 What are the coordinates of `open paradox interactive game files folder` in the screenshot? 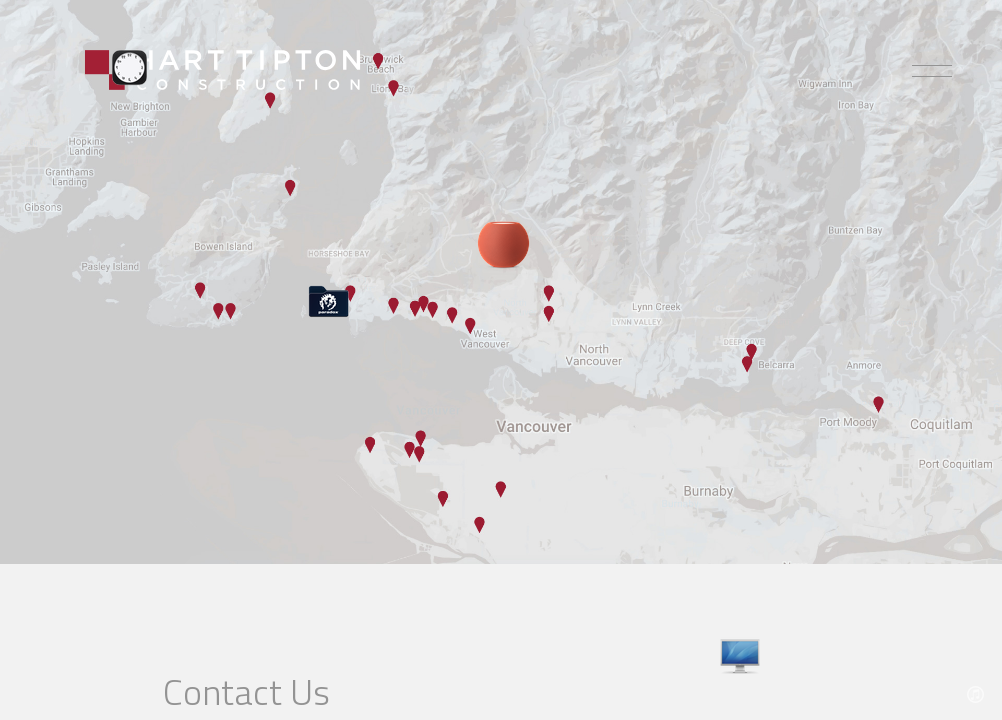 It's located at (328, 302).